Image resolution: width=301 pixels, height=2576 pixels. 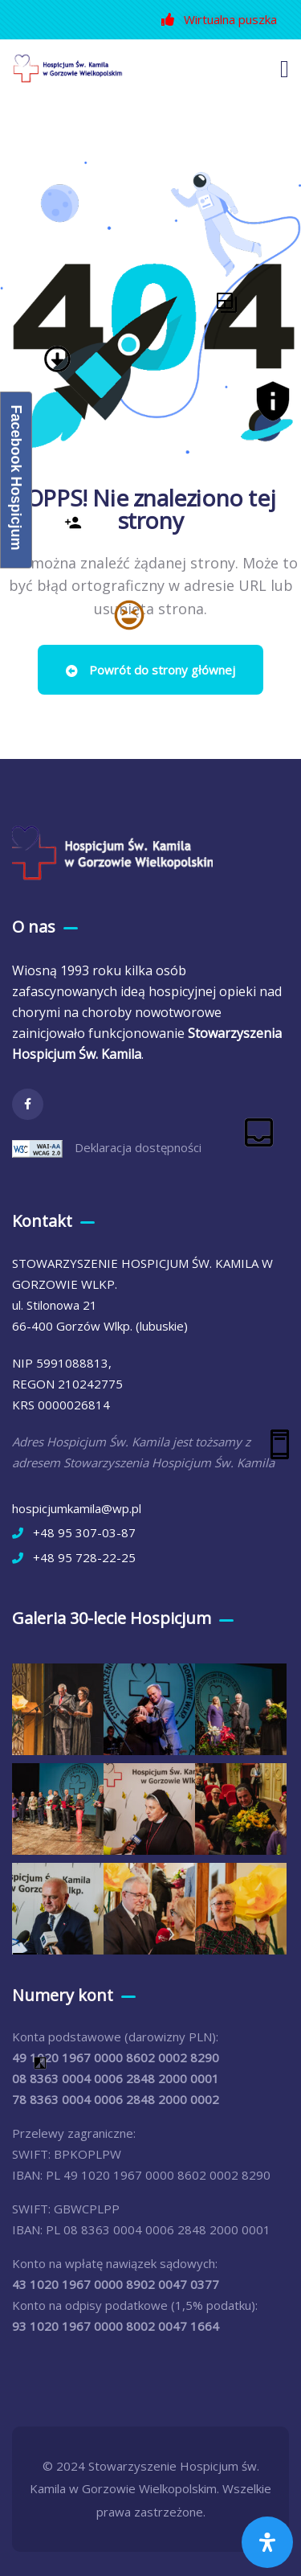 What do you see at coordinates (258, 1132) in the screenshot?
I see `access your inbox` at bounding box center [258, 1132].